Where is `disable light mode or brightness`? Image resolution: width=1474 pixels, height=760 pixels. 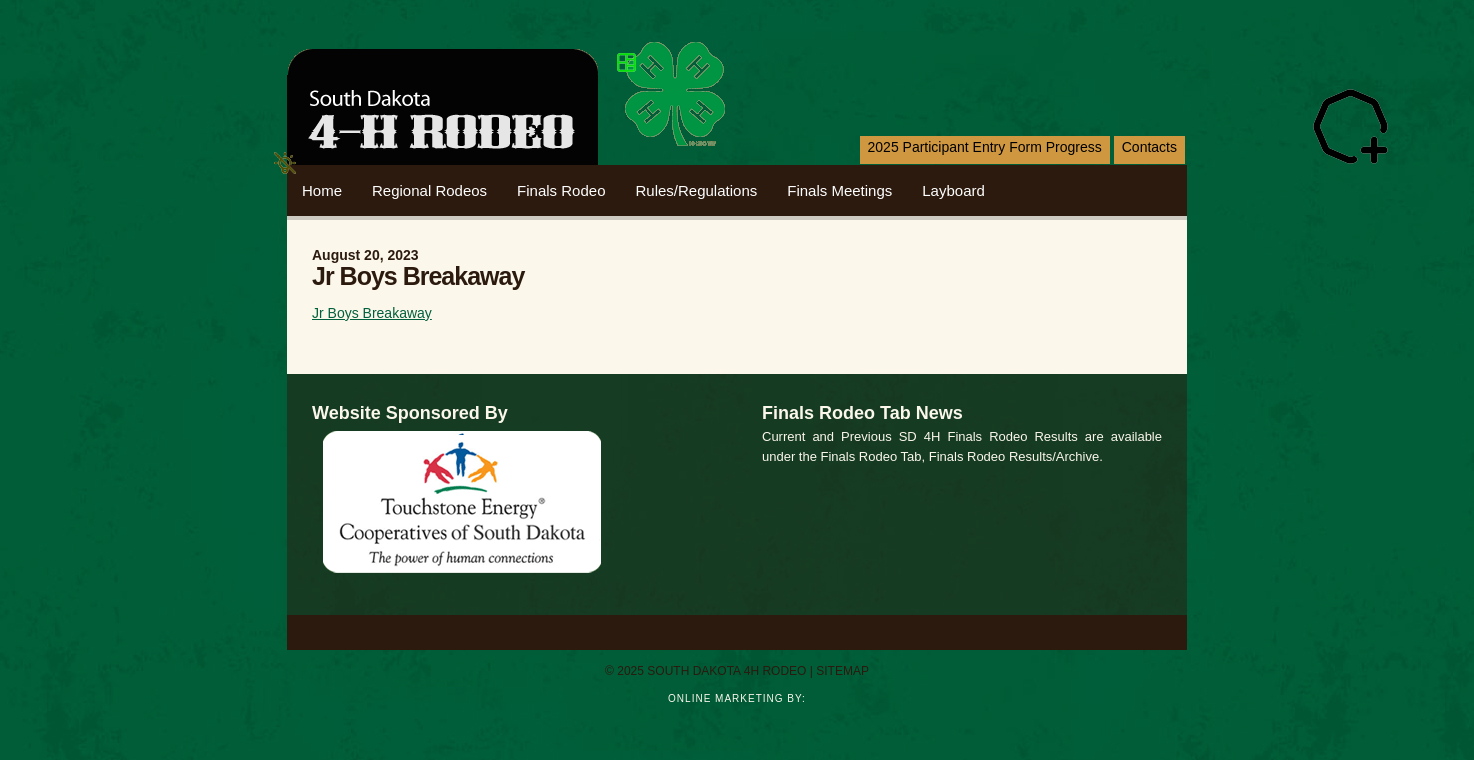
disable light mode or brightness is located at coordinates (285, 163).